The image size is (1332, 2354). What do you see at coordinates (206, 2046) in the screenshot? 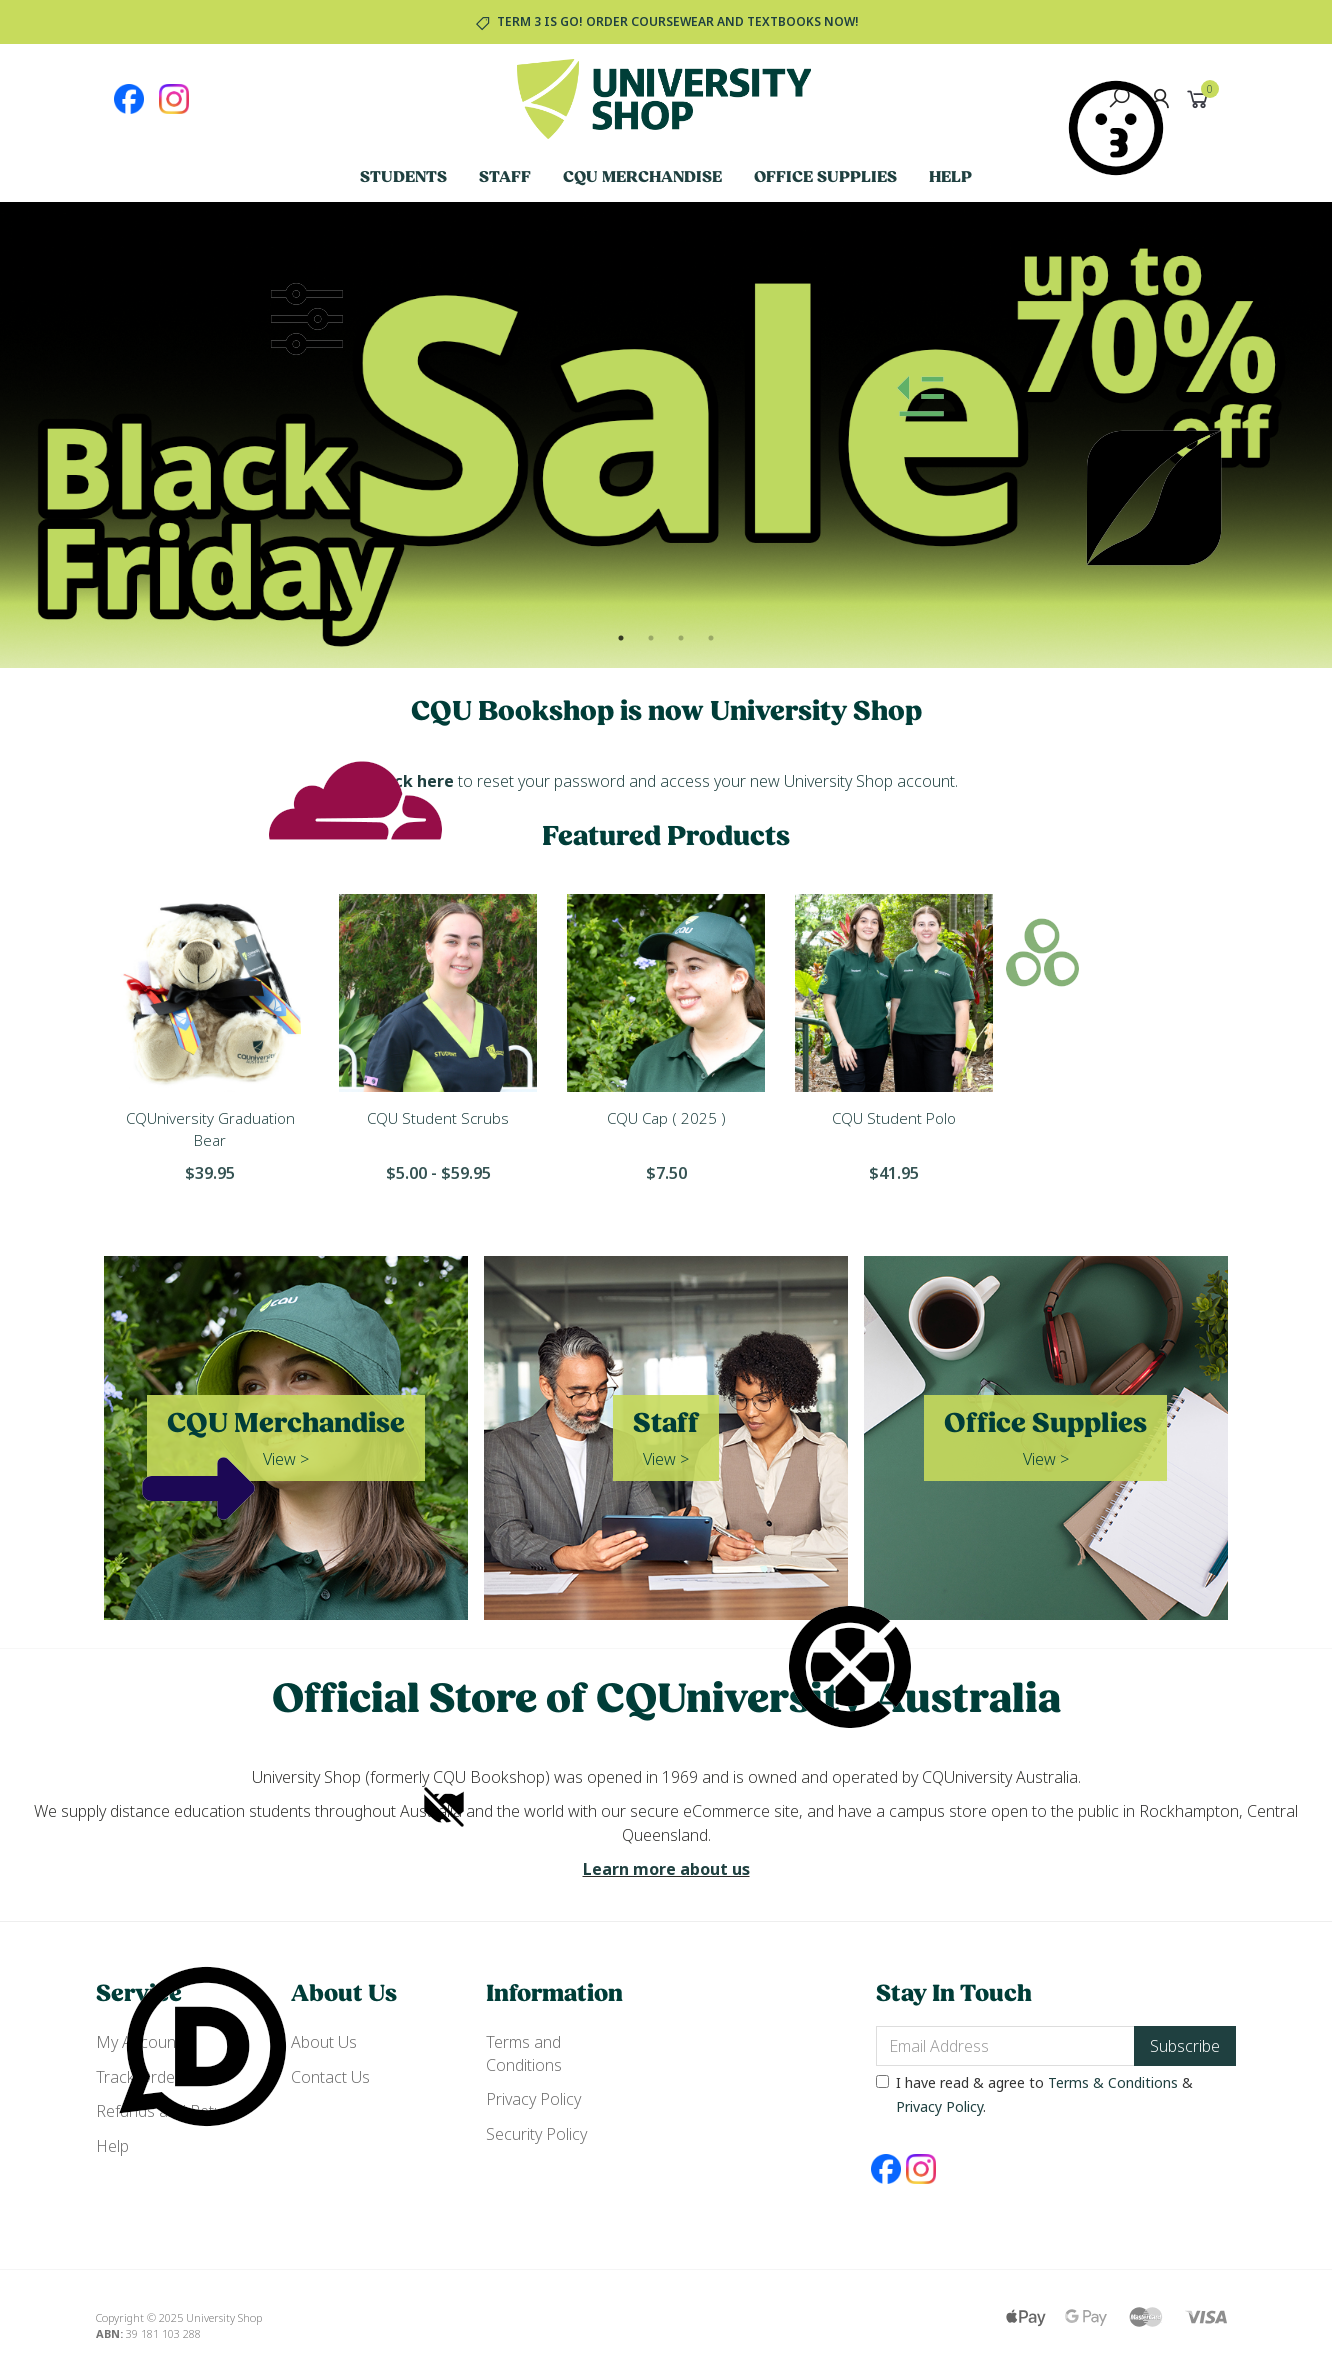
I see `open Disqus comments section` at bounding box center [206, 2046].